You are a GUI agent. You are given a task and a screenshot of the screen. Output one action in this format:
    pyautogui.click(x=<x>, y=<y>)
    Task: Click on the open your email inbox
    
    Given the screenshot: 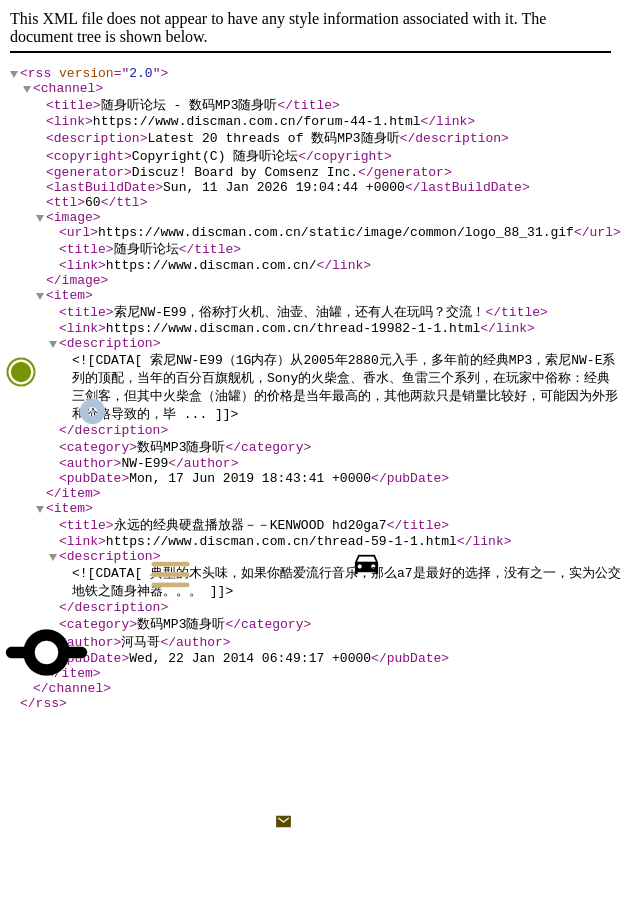 What is the action you would take?
    pyautogui.click(x=283, y=821)
    